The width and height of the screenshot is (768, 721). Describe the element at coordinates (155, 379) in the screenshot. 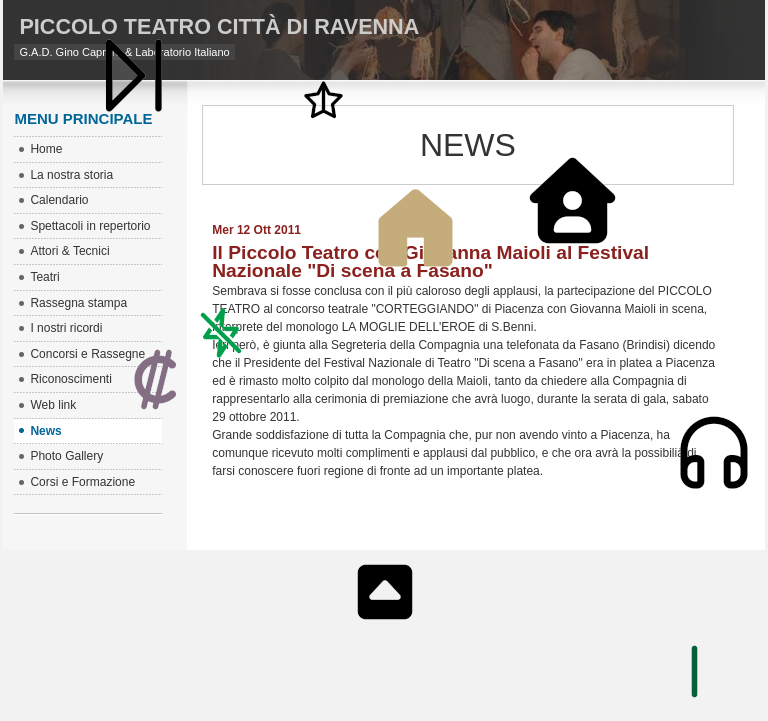

I see `indicates Costa Rican colón currency` at that location.